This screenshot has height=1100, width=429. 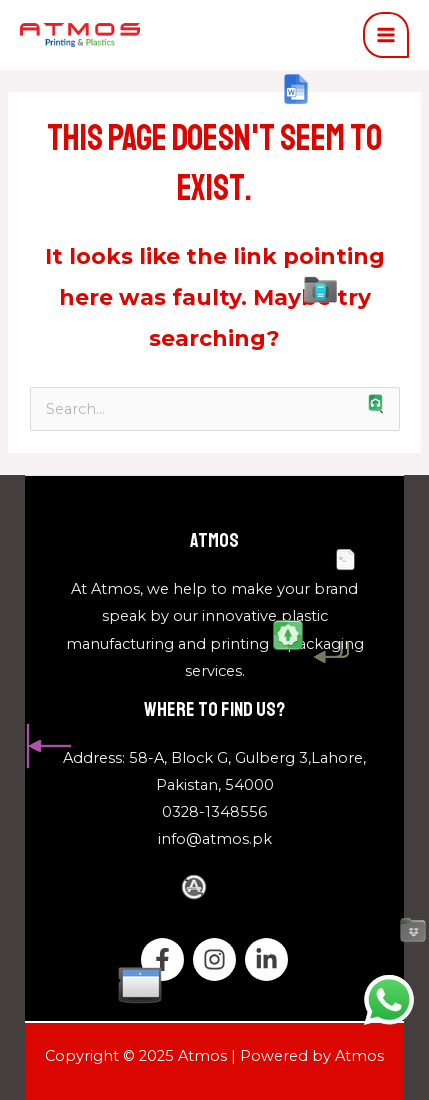 I want to click on reply to all recipients of an email, so click(x=331, y=652).